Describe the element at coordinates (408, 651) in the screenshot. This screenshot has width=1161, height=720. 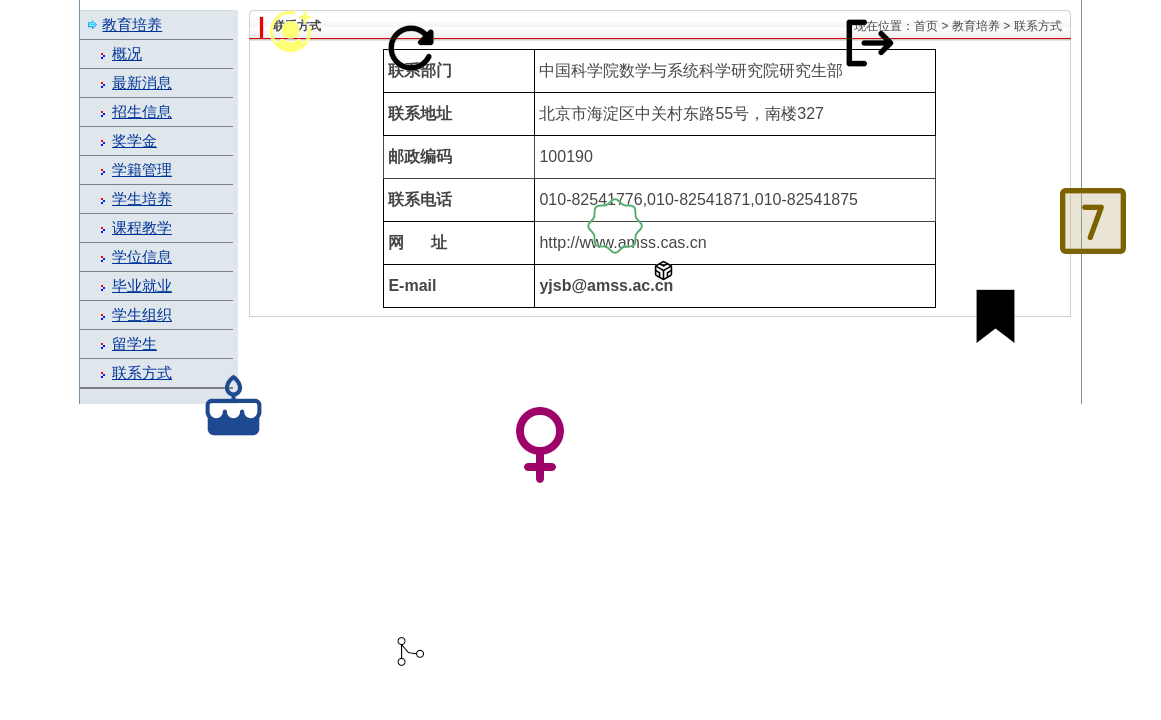
I see `merge branches in version control` at that location.